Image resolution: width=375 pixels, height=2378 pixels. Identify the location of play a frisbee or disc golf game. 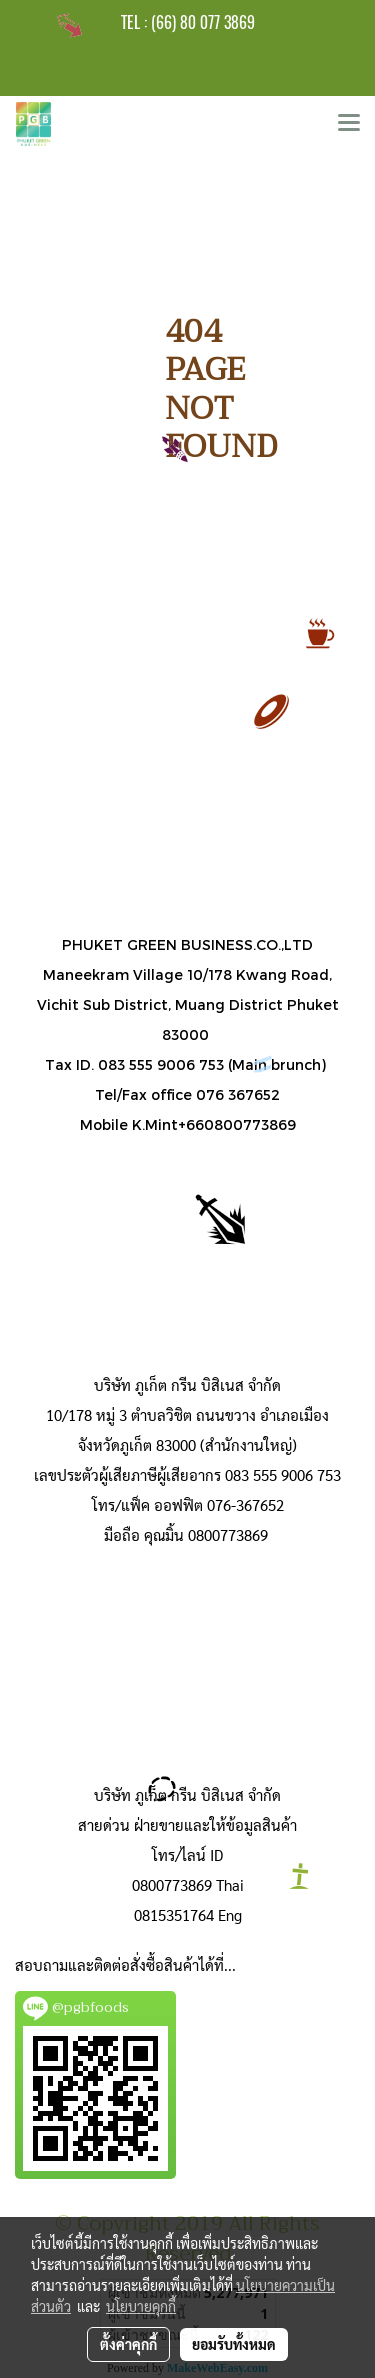
(271, 711).